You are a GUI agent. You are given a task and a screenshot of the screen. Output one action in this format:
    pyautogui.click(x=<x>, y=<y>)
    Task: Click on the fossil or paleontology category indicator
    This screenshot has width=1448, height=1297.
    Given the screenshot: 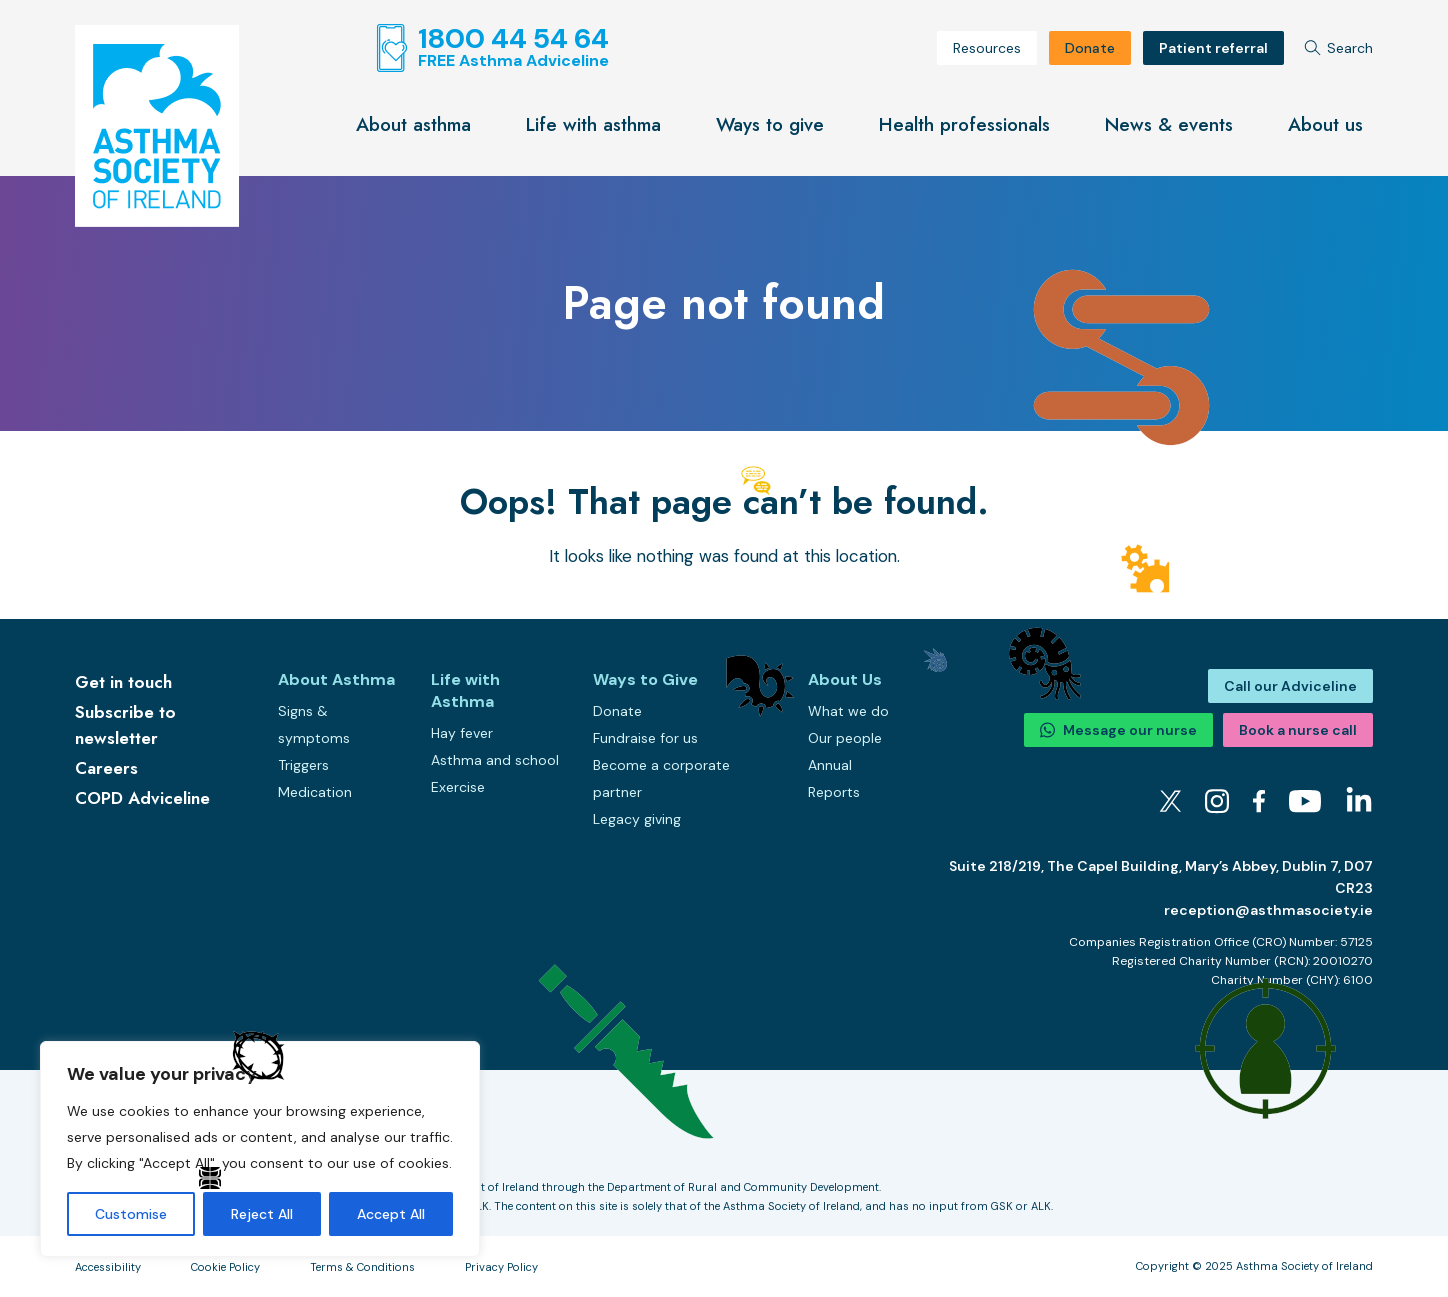 What is the action you would take?
    pyautogui.click(x=1044, y=663)
    